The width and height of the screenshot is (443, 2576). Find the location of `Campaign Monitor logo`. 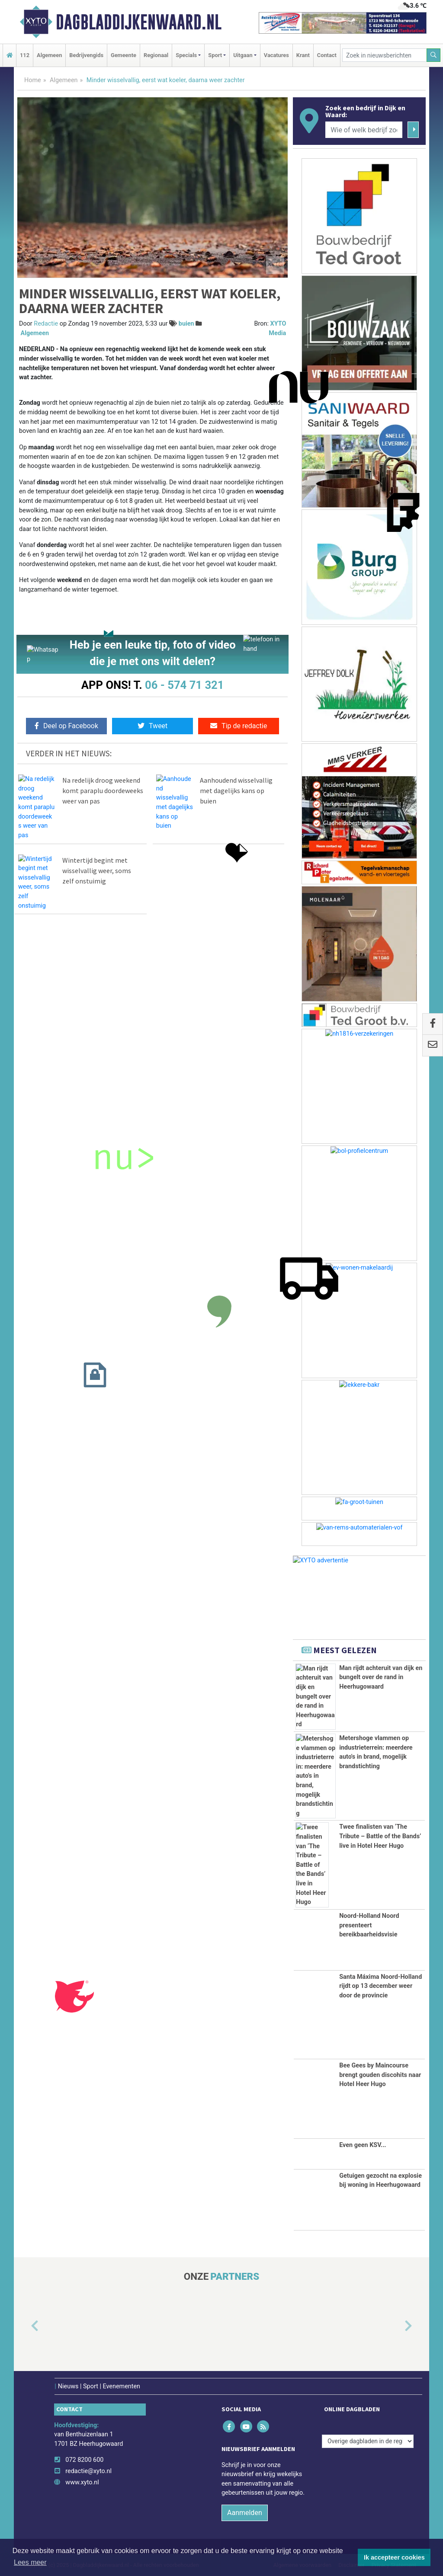

Campaign Monitor logo is located at coordinates (109, 634).